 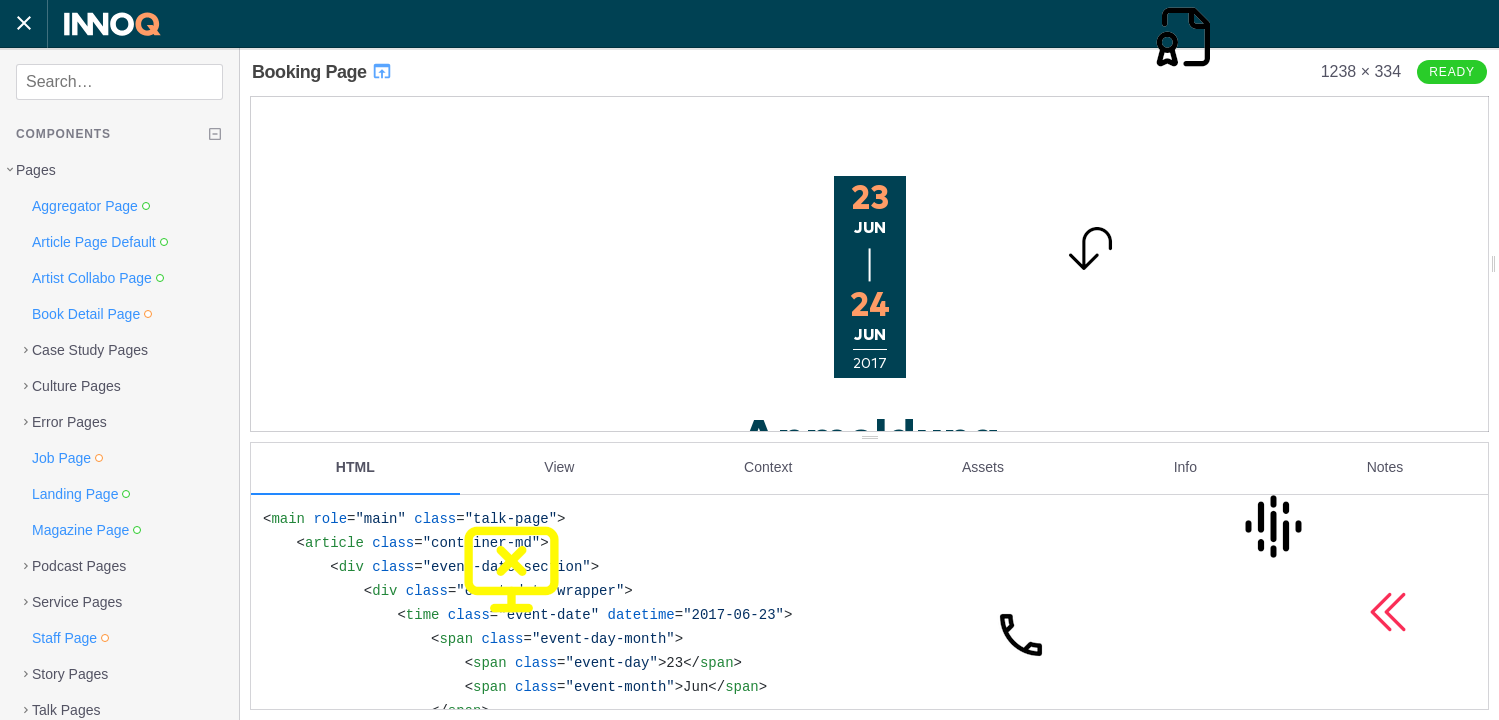 I want to click on open Google Podcasts, so click(x=1273, y=526).